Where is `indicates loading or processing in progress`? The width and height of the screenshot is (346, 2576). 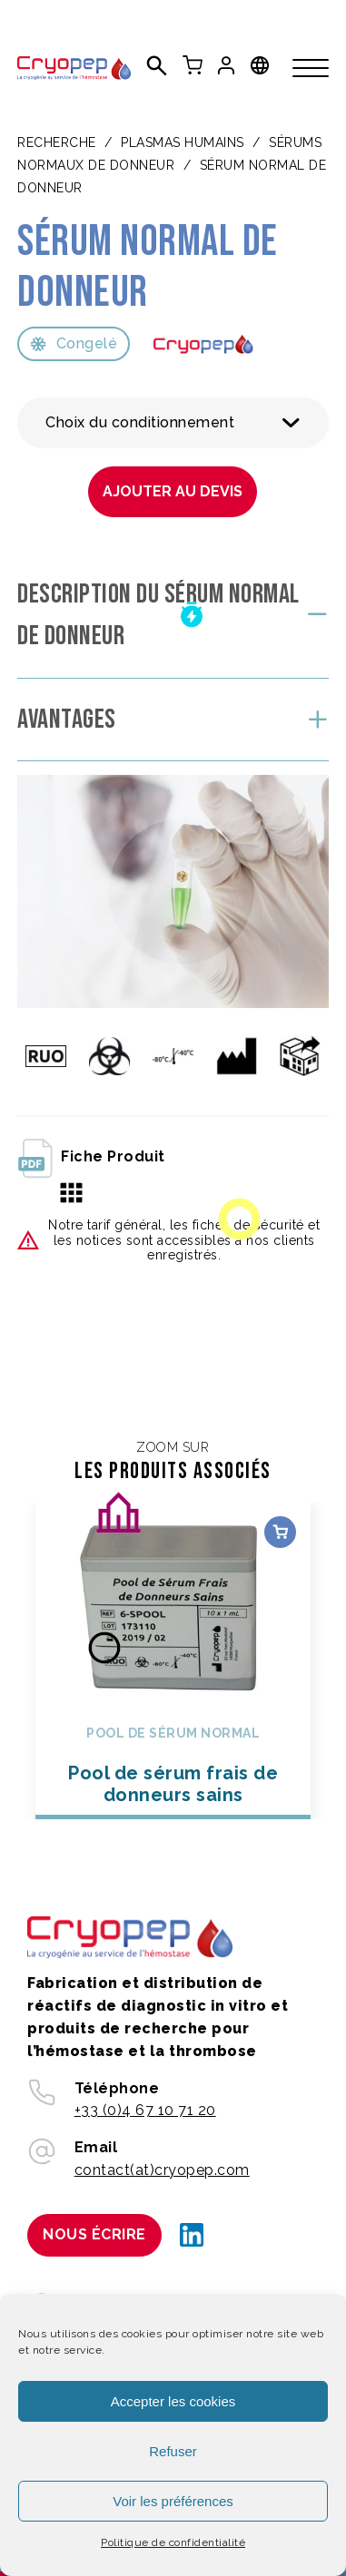 indicates loading or processing in progress is located at coordinates (239, 1219).